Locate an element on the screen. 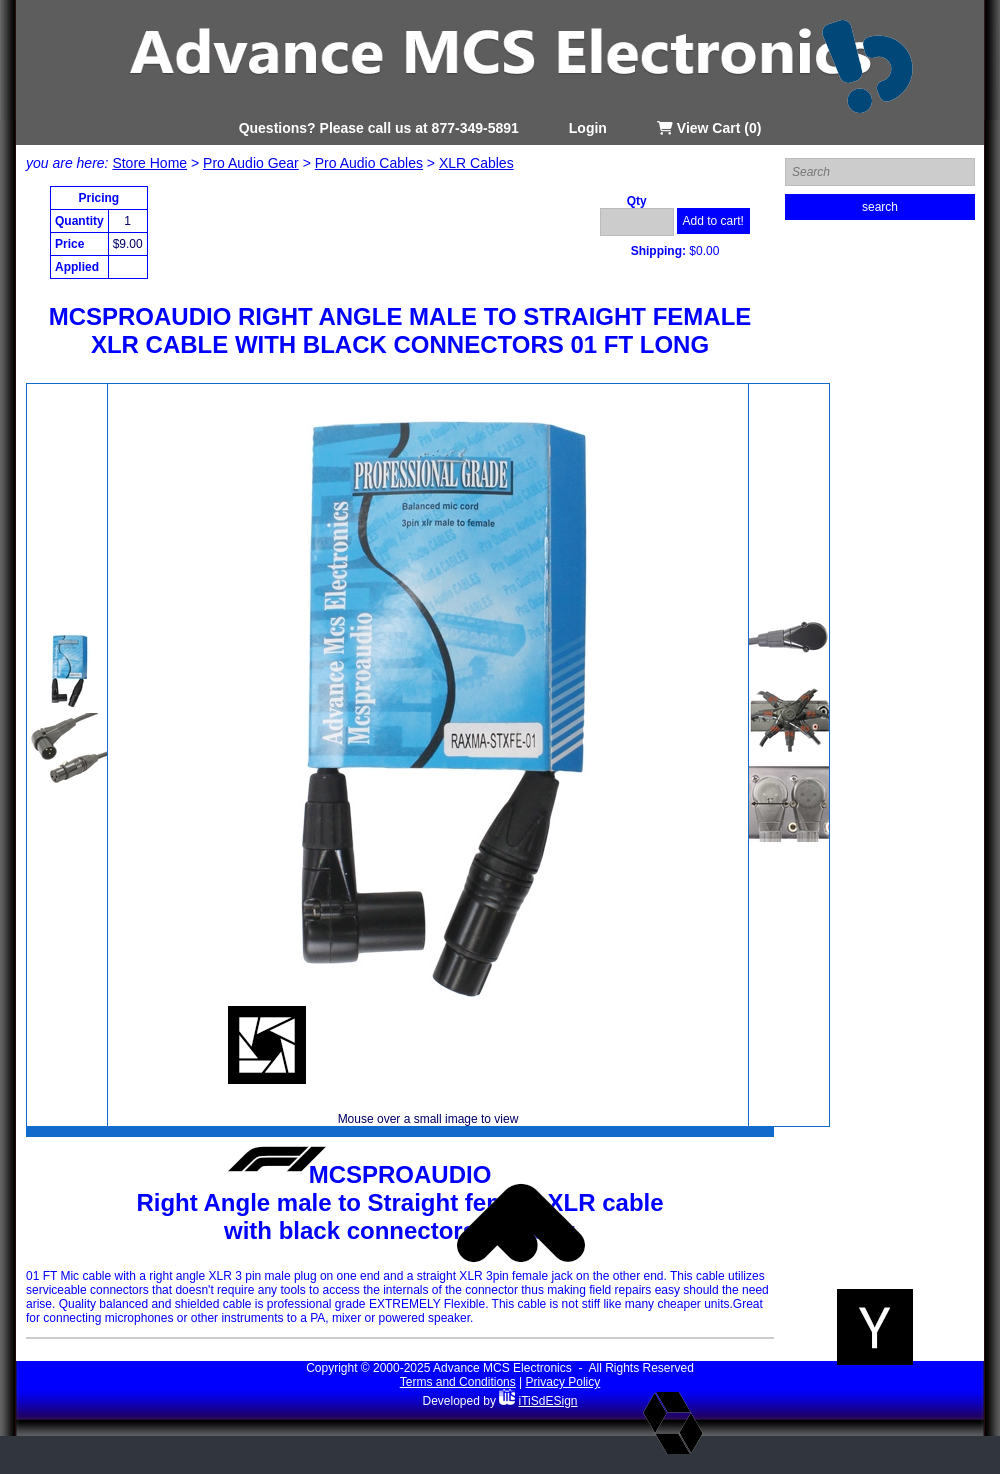 This screenshot has width=1000, height=1474. open FontBase font management app is located at coordinates (521, 1223).